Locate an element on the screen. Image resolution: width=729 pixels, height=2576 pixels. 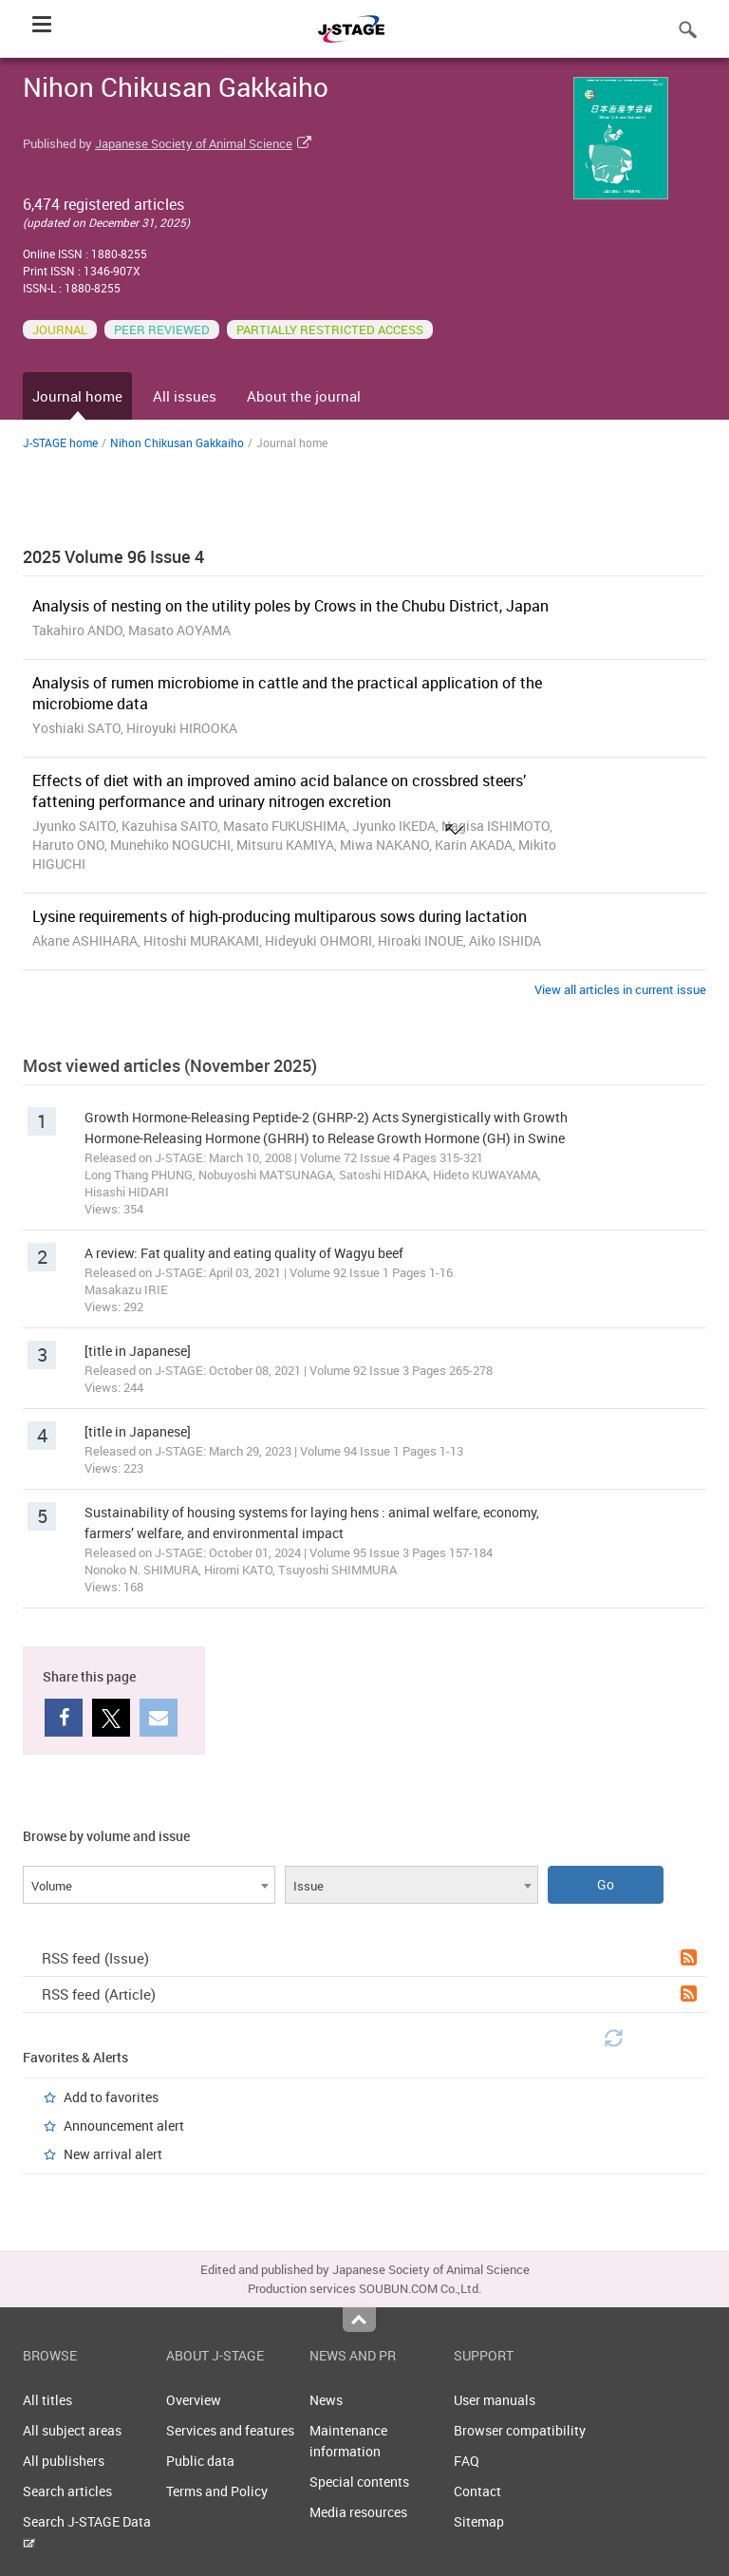
sync data across devices is located at coordinates (613, 2038).